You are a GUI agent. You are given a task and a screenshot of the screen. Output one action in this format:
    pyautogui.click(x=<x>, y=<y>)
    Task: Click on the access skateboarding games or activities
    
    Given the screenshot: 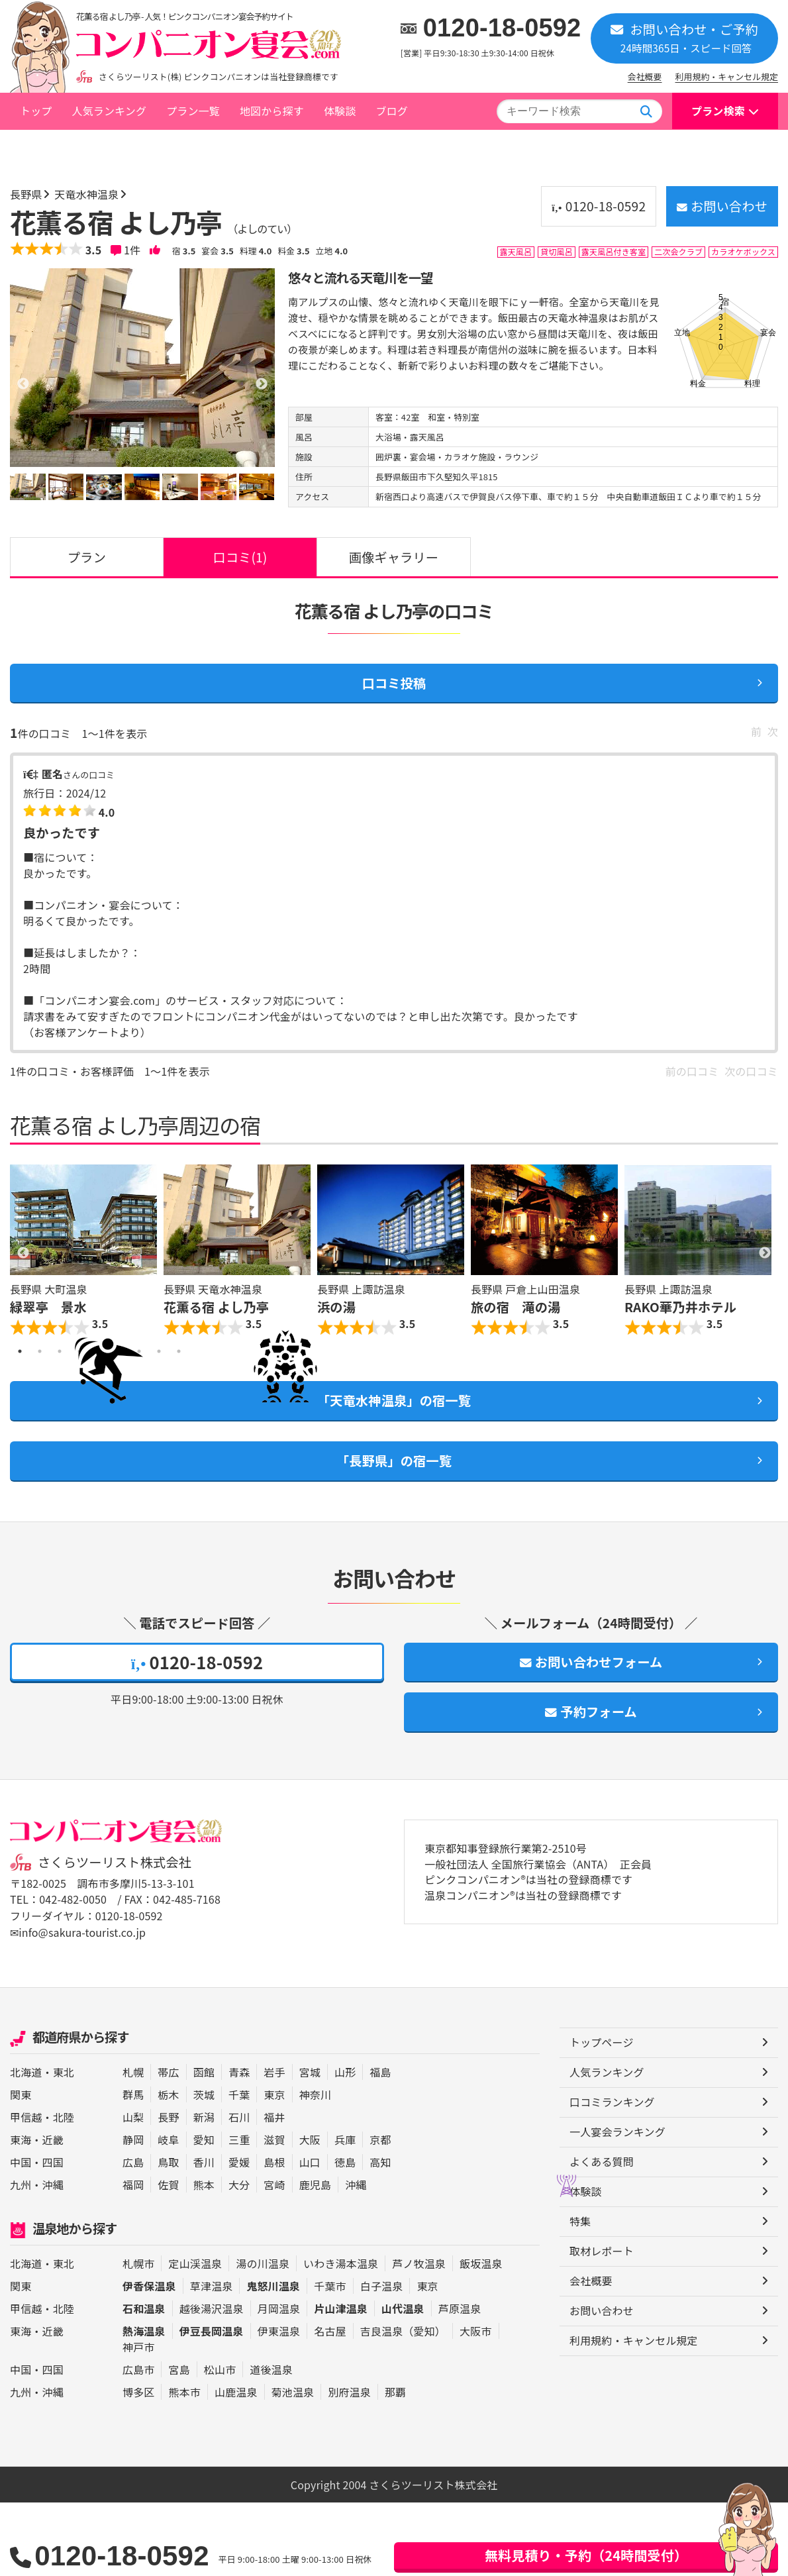 What is the action you would take?
    pyautogui.click(x=109, y=1371)
    